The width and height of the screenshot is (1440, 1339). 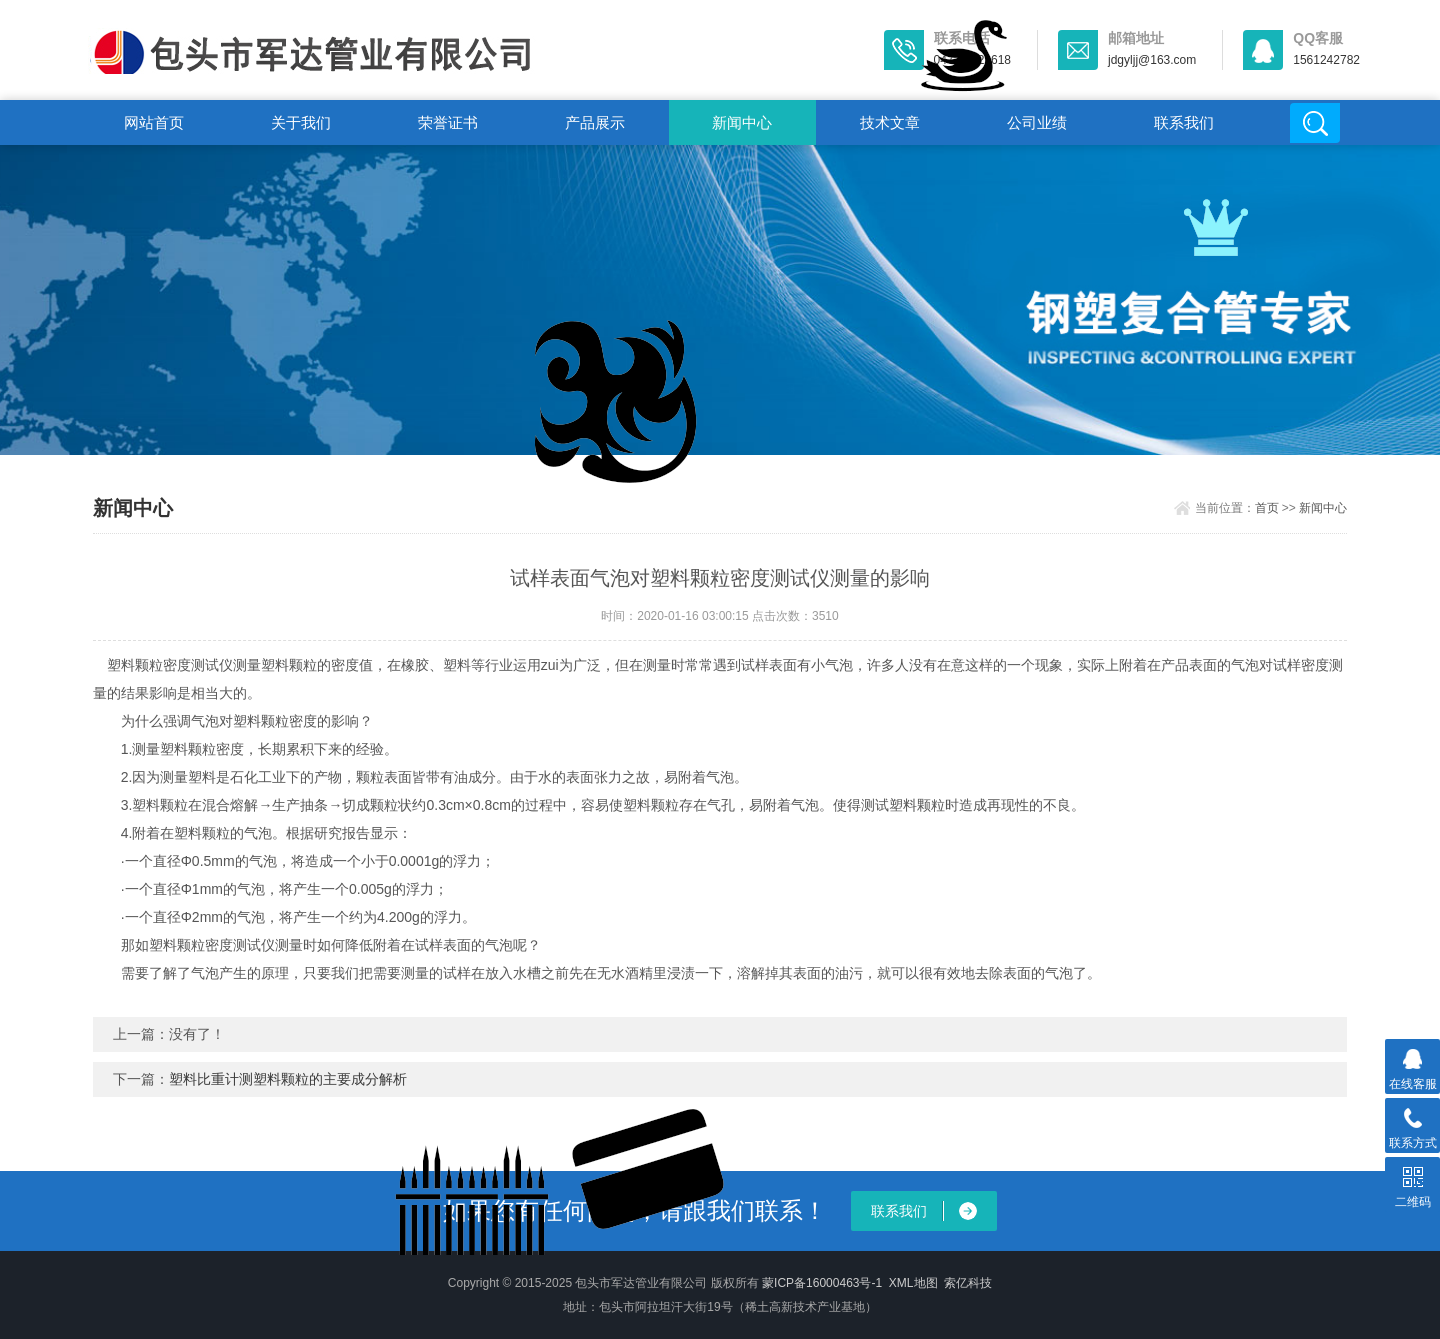 What do you see at coordinates (964, 58) in the screenshot?
I see `decorative swan icon for nature or wildlife themed games` at bounding box center [964, 58].